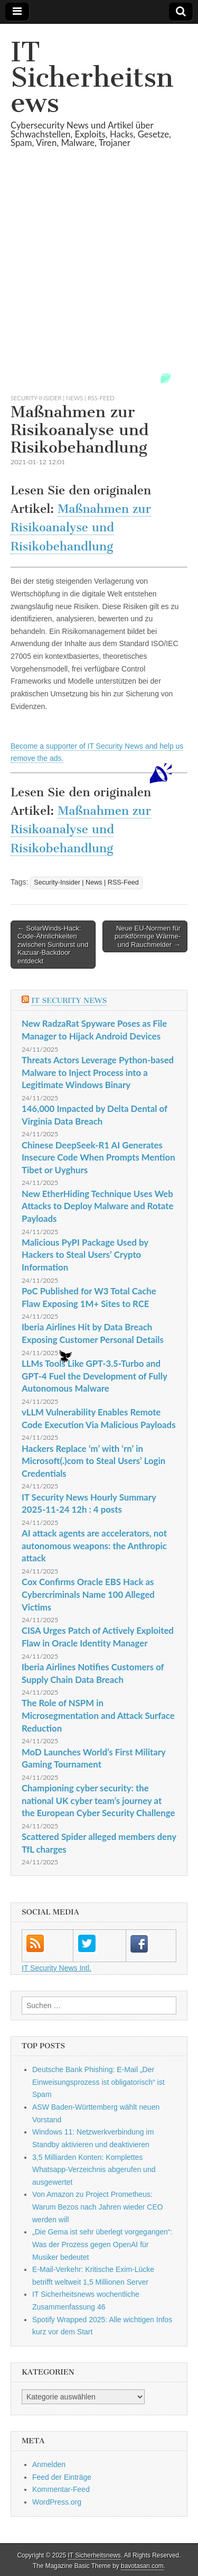  Describe the element at coordinates (161, 774) in the screenshot. I see `make an announcement or broadcast` at that location.